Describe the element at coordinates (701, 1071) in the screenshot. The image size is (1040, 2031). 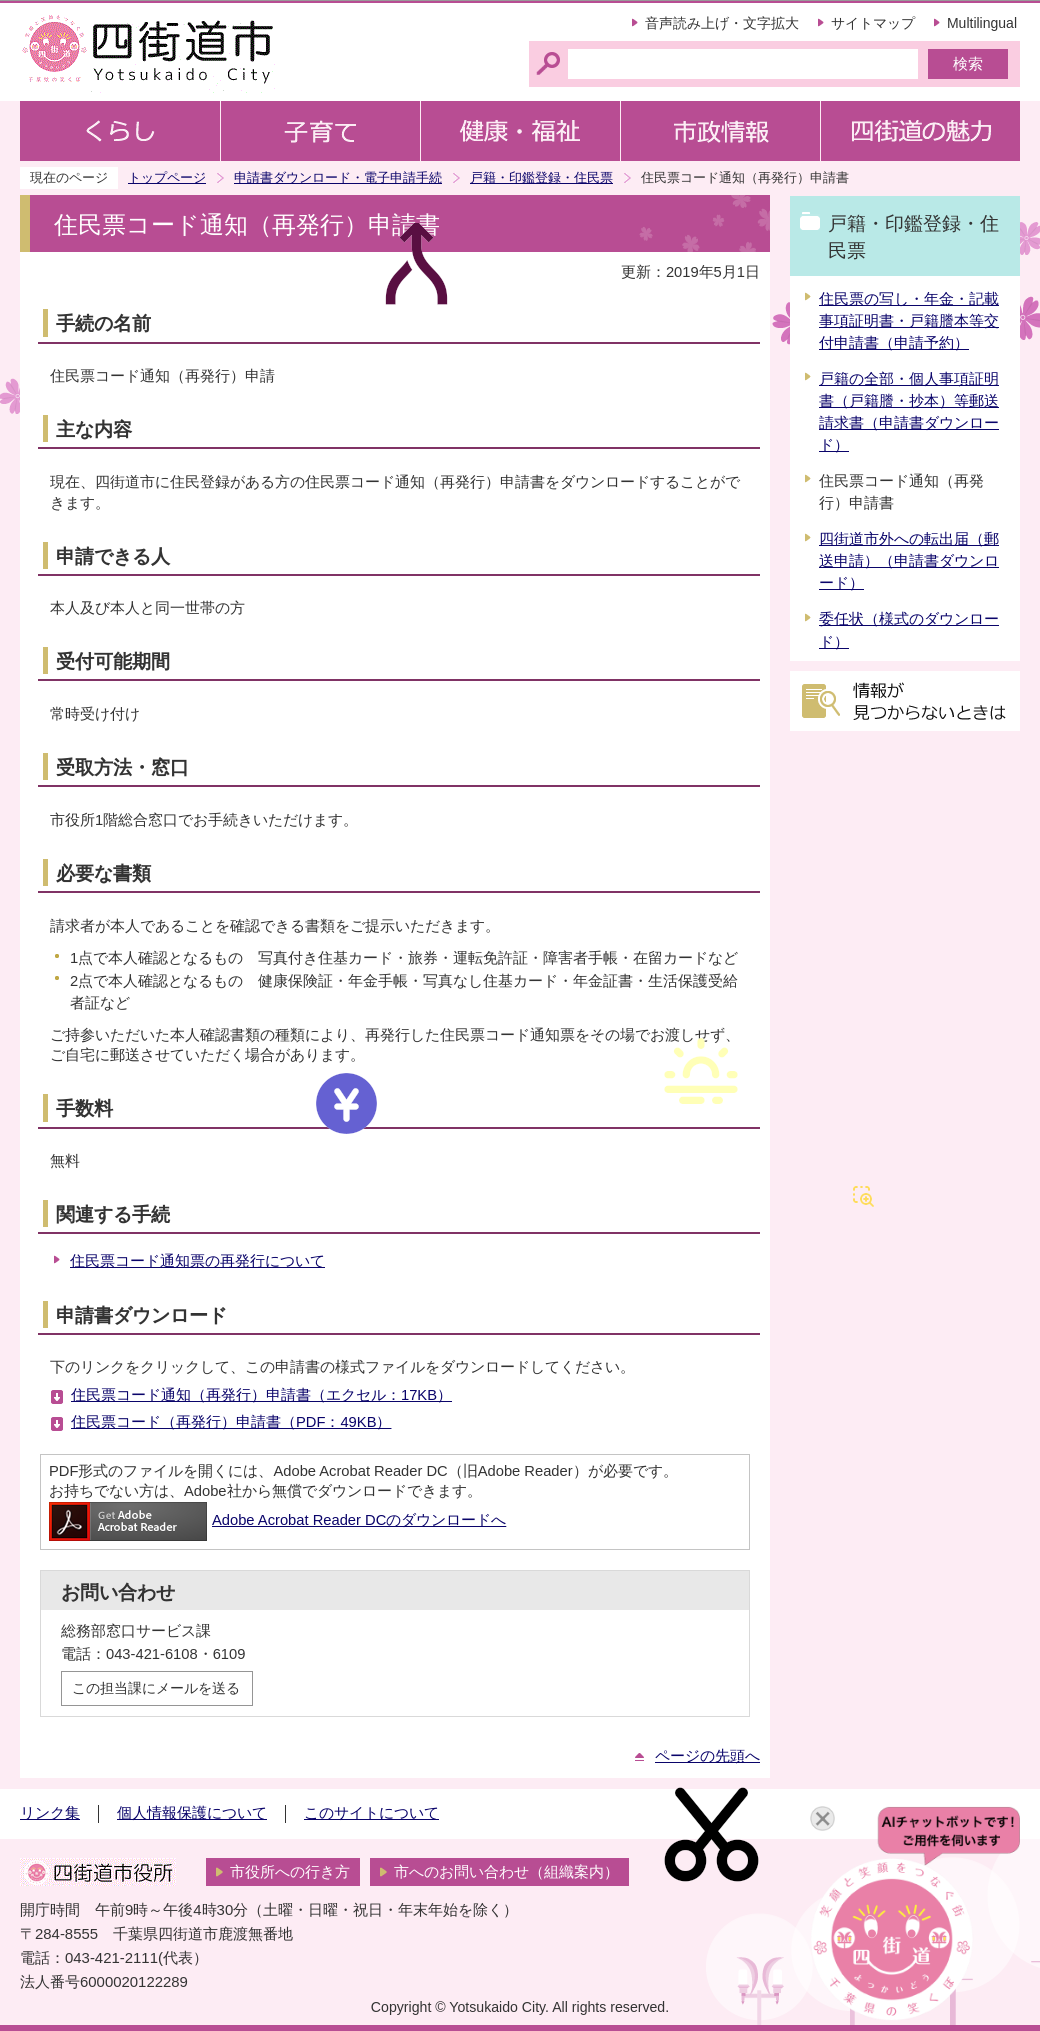
I see `view sunset time or golden hour info` at that location.